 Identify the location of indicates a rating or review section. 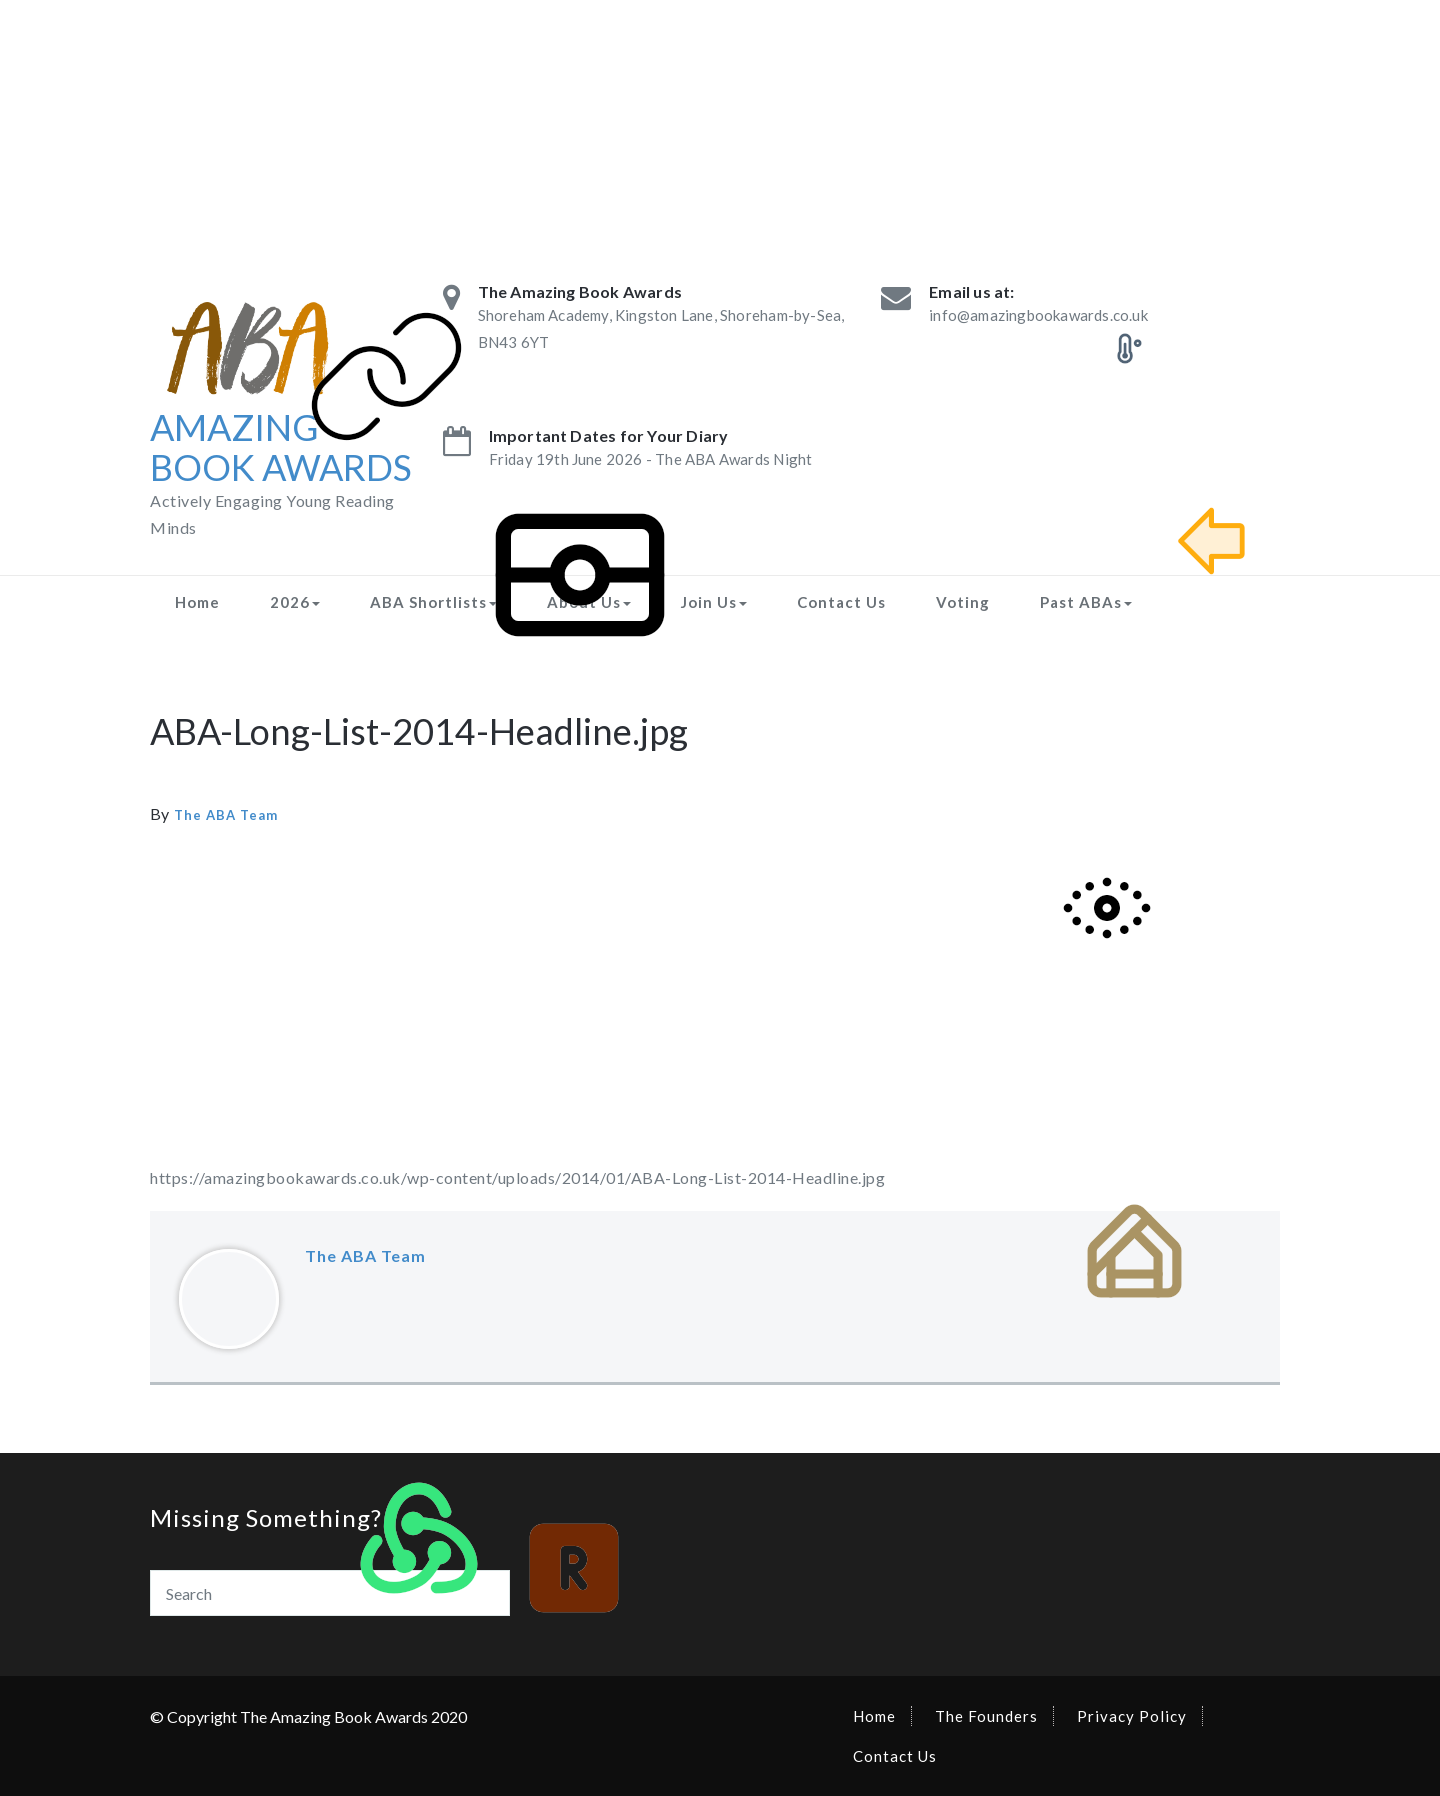
(574, 1568).